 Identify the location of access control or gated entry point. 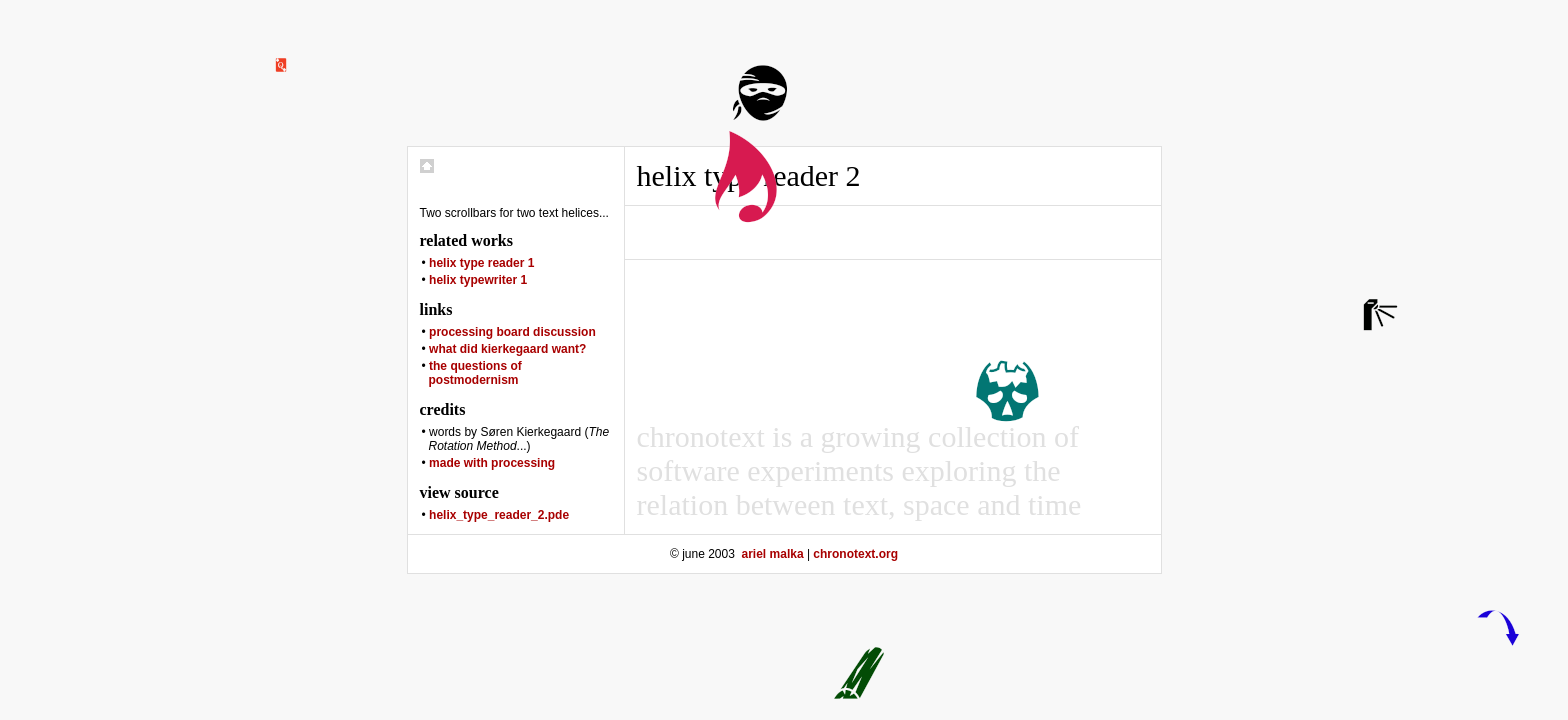
(1380, 313).